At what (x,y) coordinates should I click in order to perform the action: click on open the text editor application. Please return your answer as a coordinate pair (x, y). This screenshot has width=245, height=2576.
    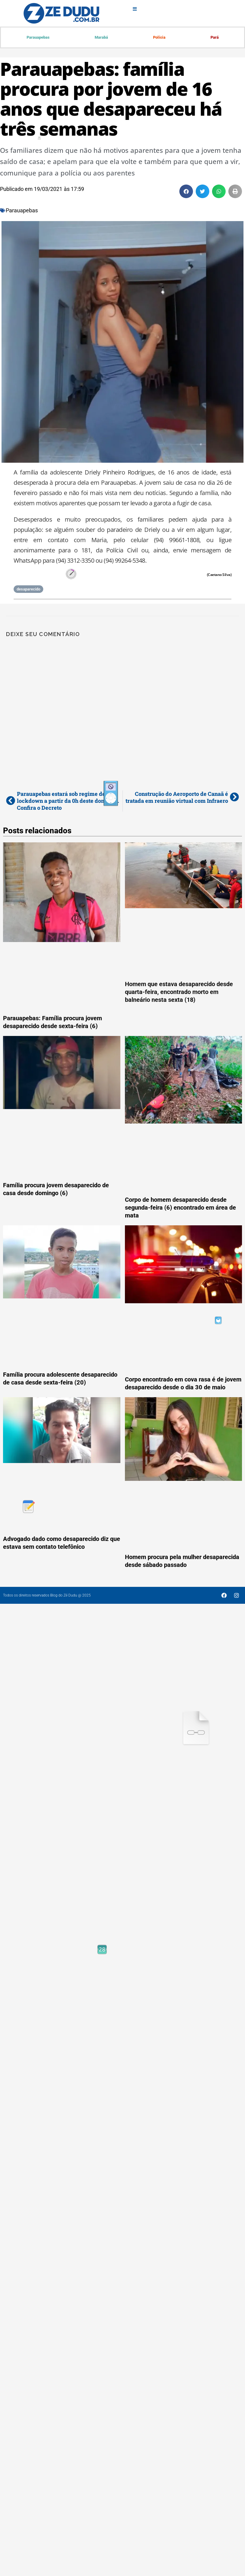
    Looking at the image, I should click on (28, 1507).